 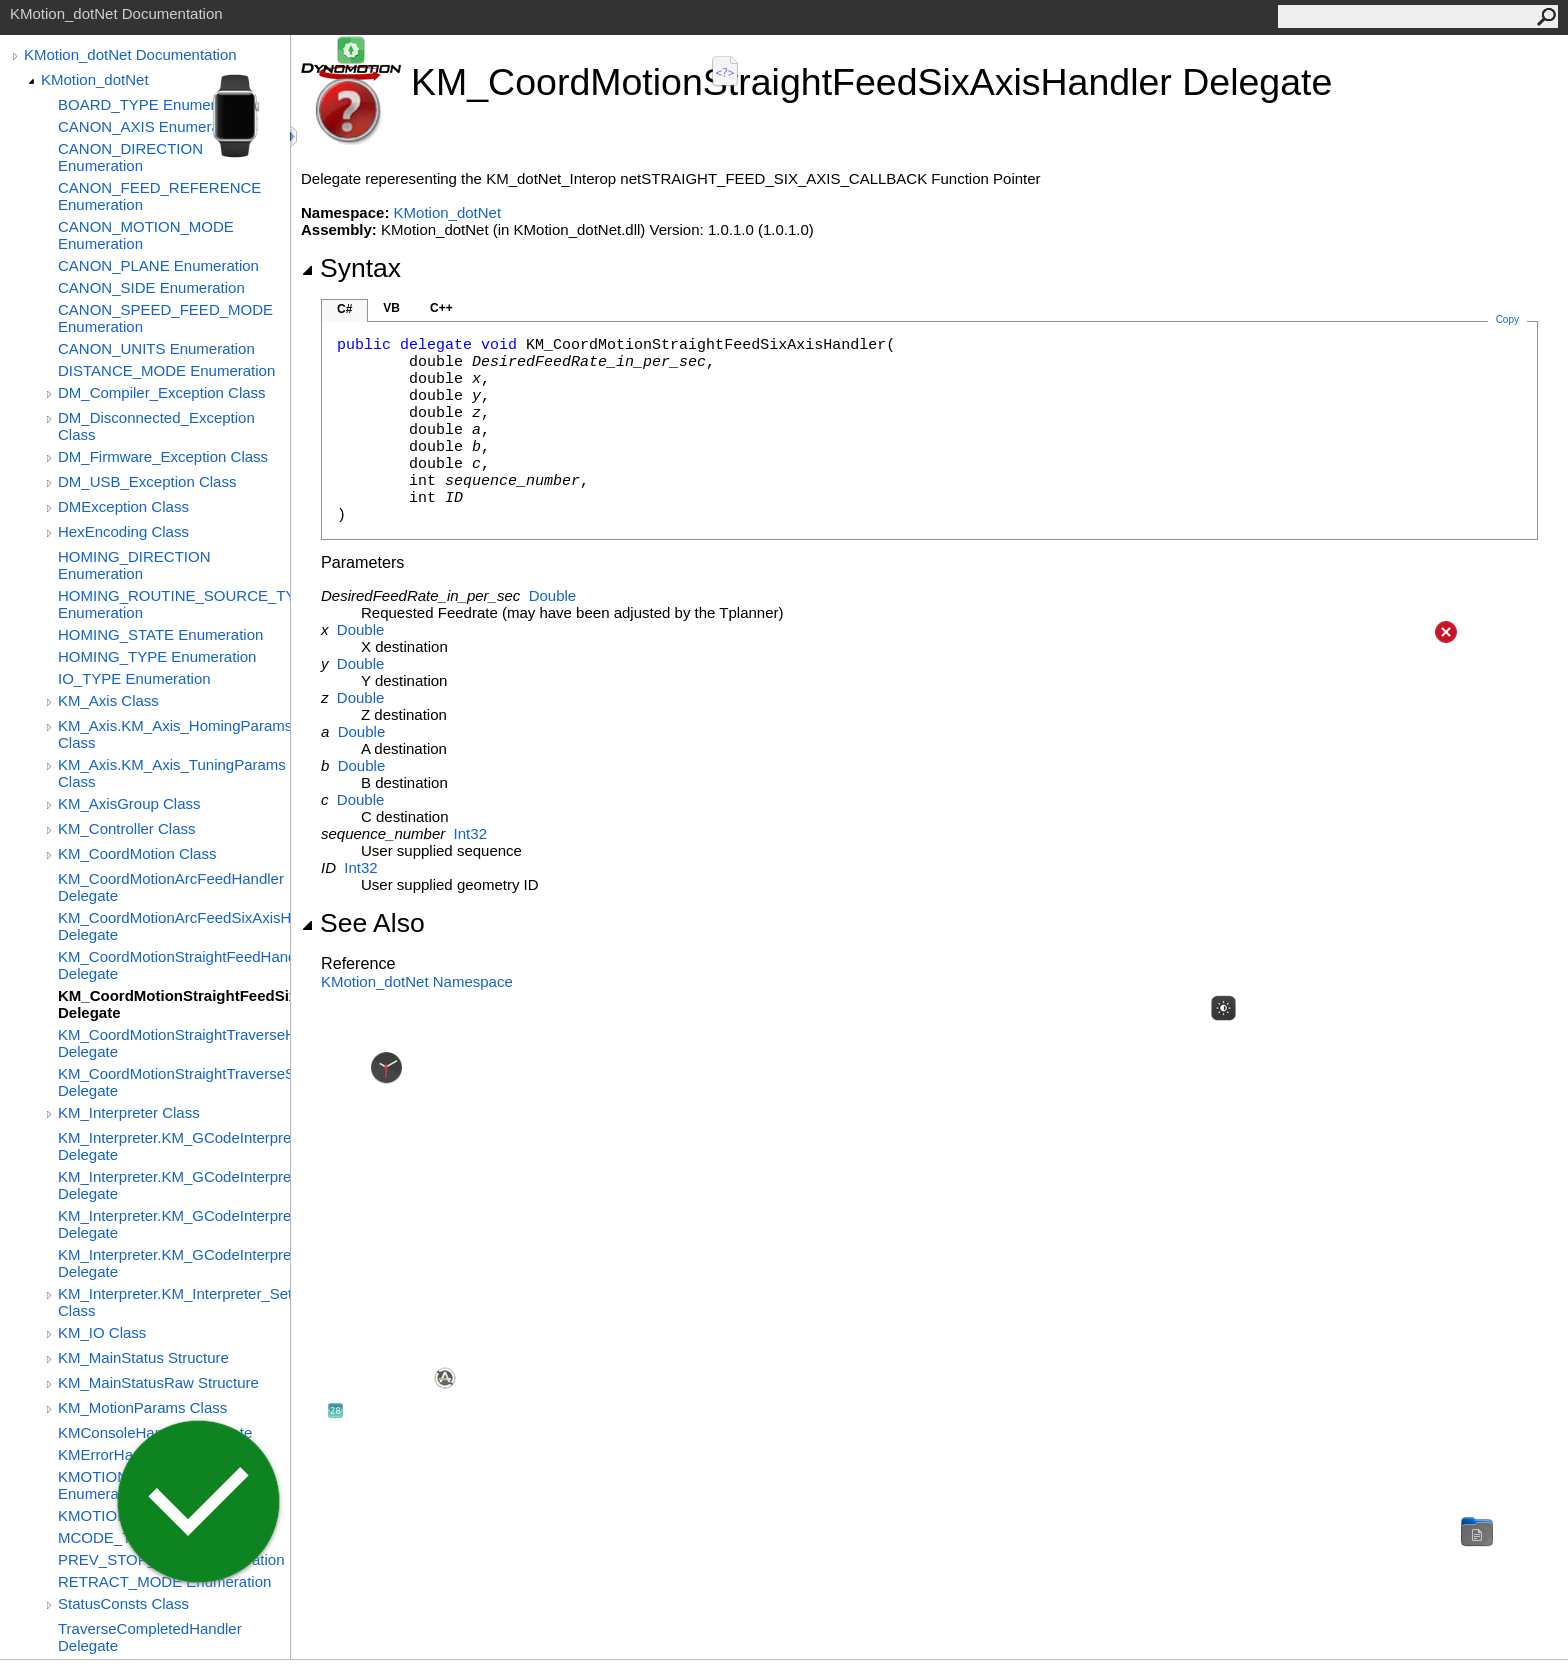 I want to click on check for available system updates, so click(x=445, y=1378).